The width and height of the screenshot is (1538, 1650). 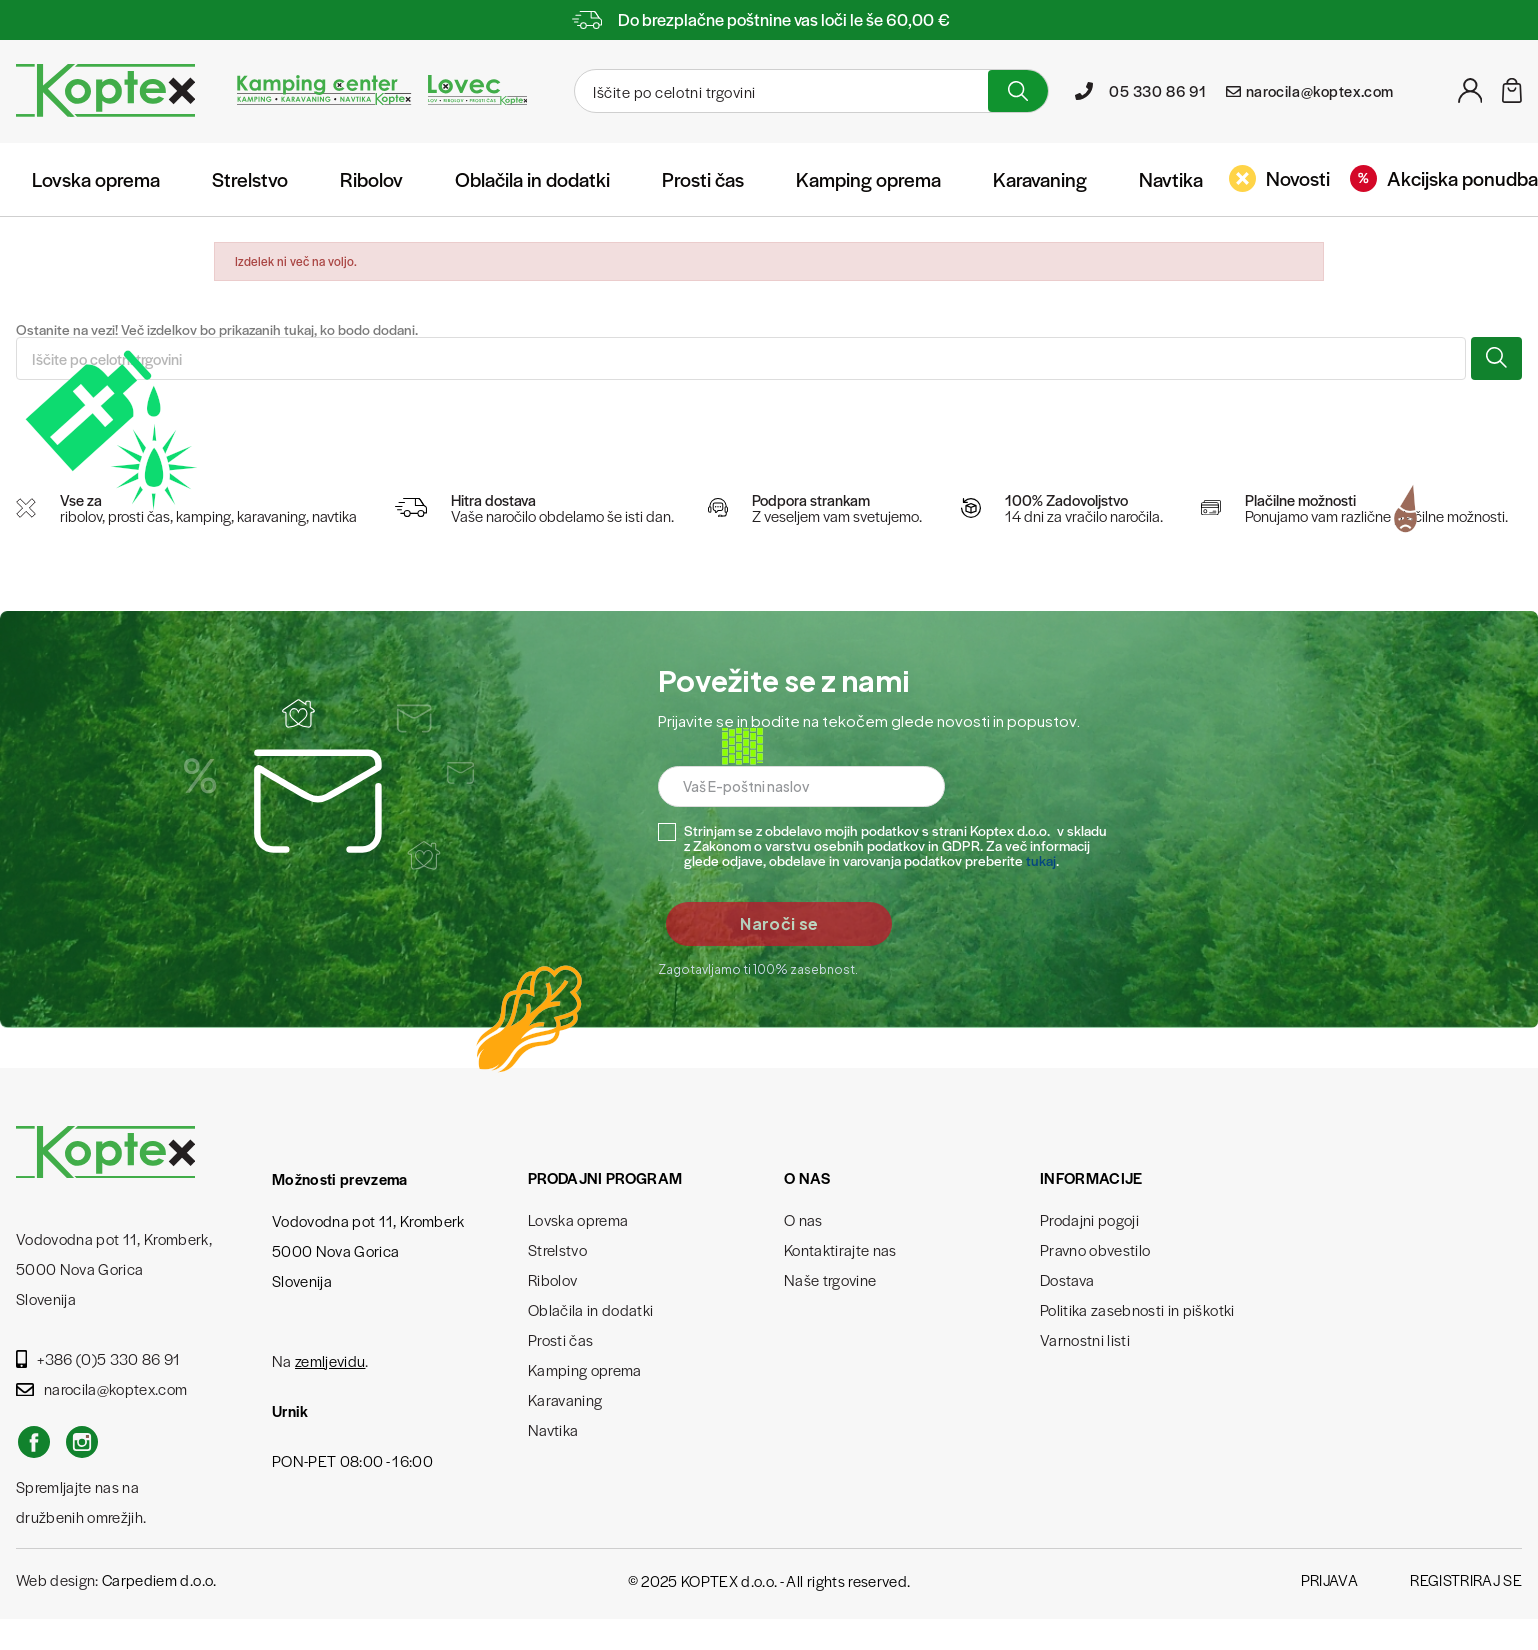 What do you see at coordinates (529, 1019) in the screenshot?
I see `select bok choy as an ingredient` at bounding box center [529, 1019].